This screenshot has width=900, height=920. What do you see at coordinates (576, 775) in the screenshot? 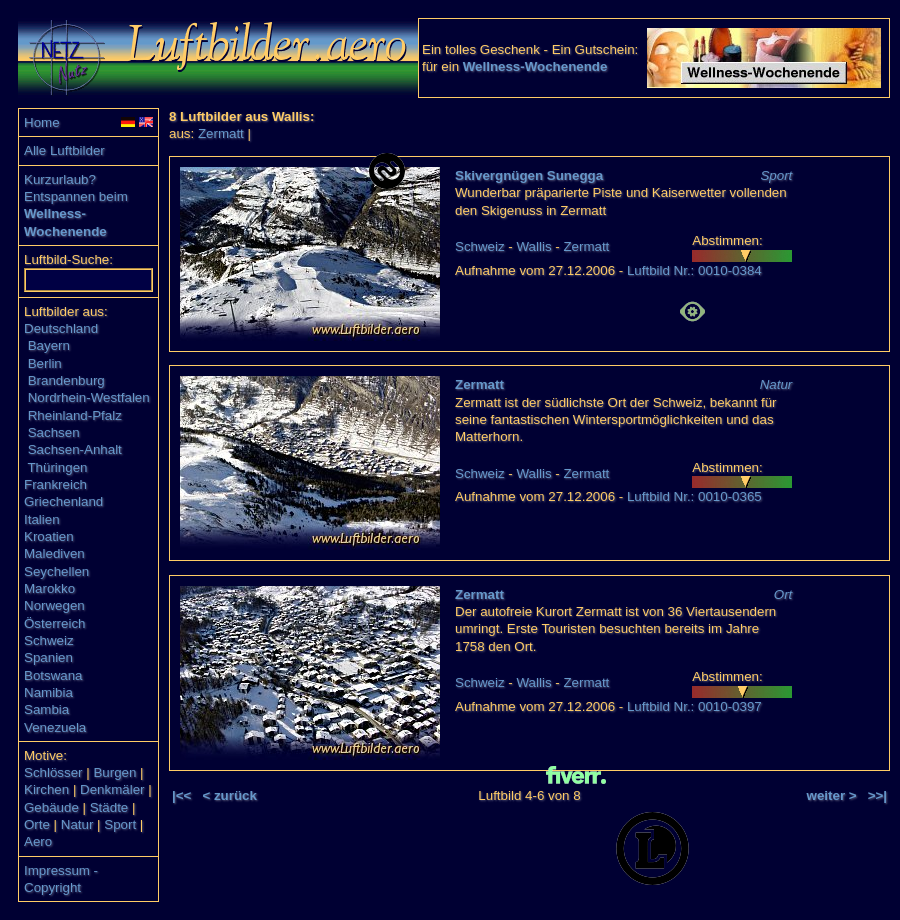
I see `open the Fiverr app` at bounding box center [576, 775].